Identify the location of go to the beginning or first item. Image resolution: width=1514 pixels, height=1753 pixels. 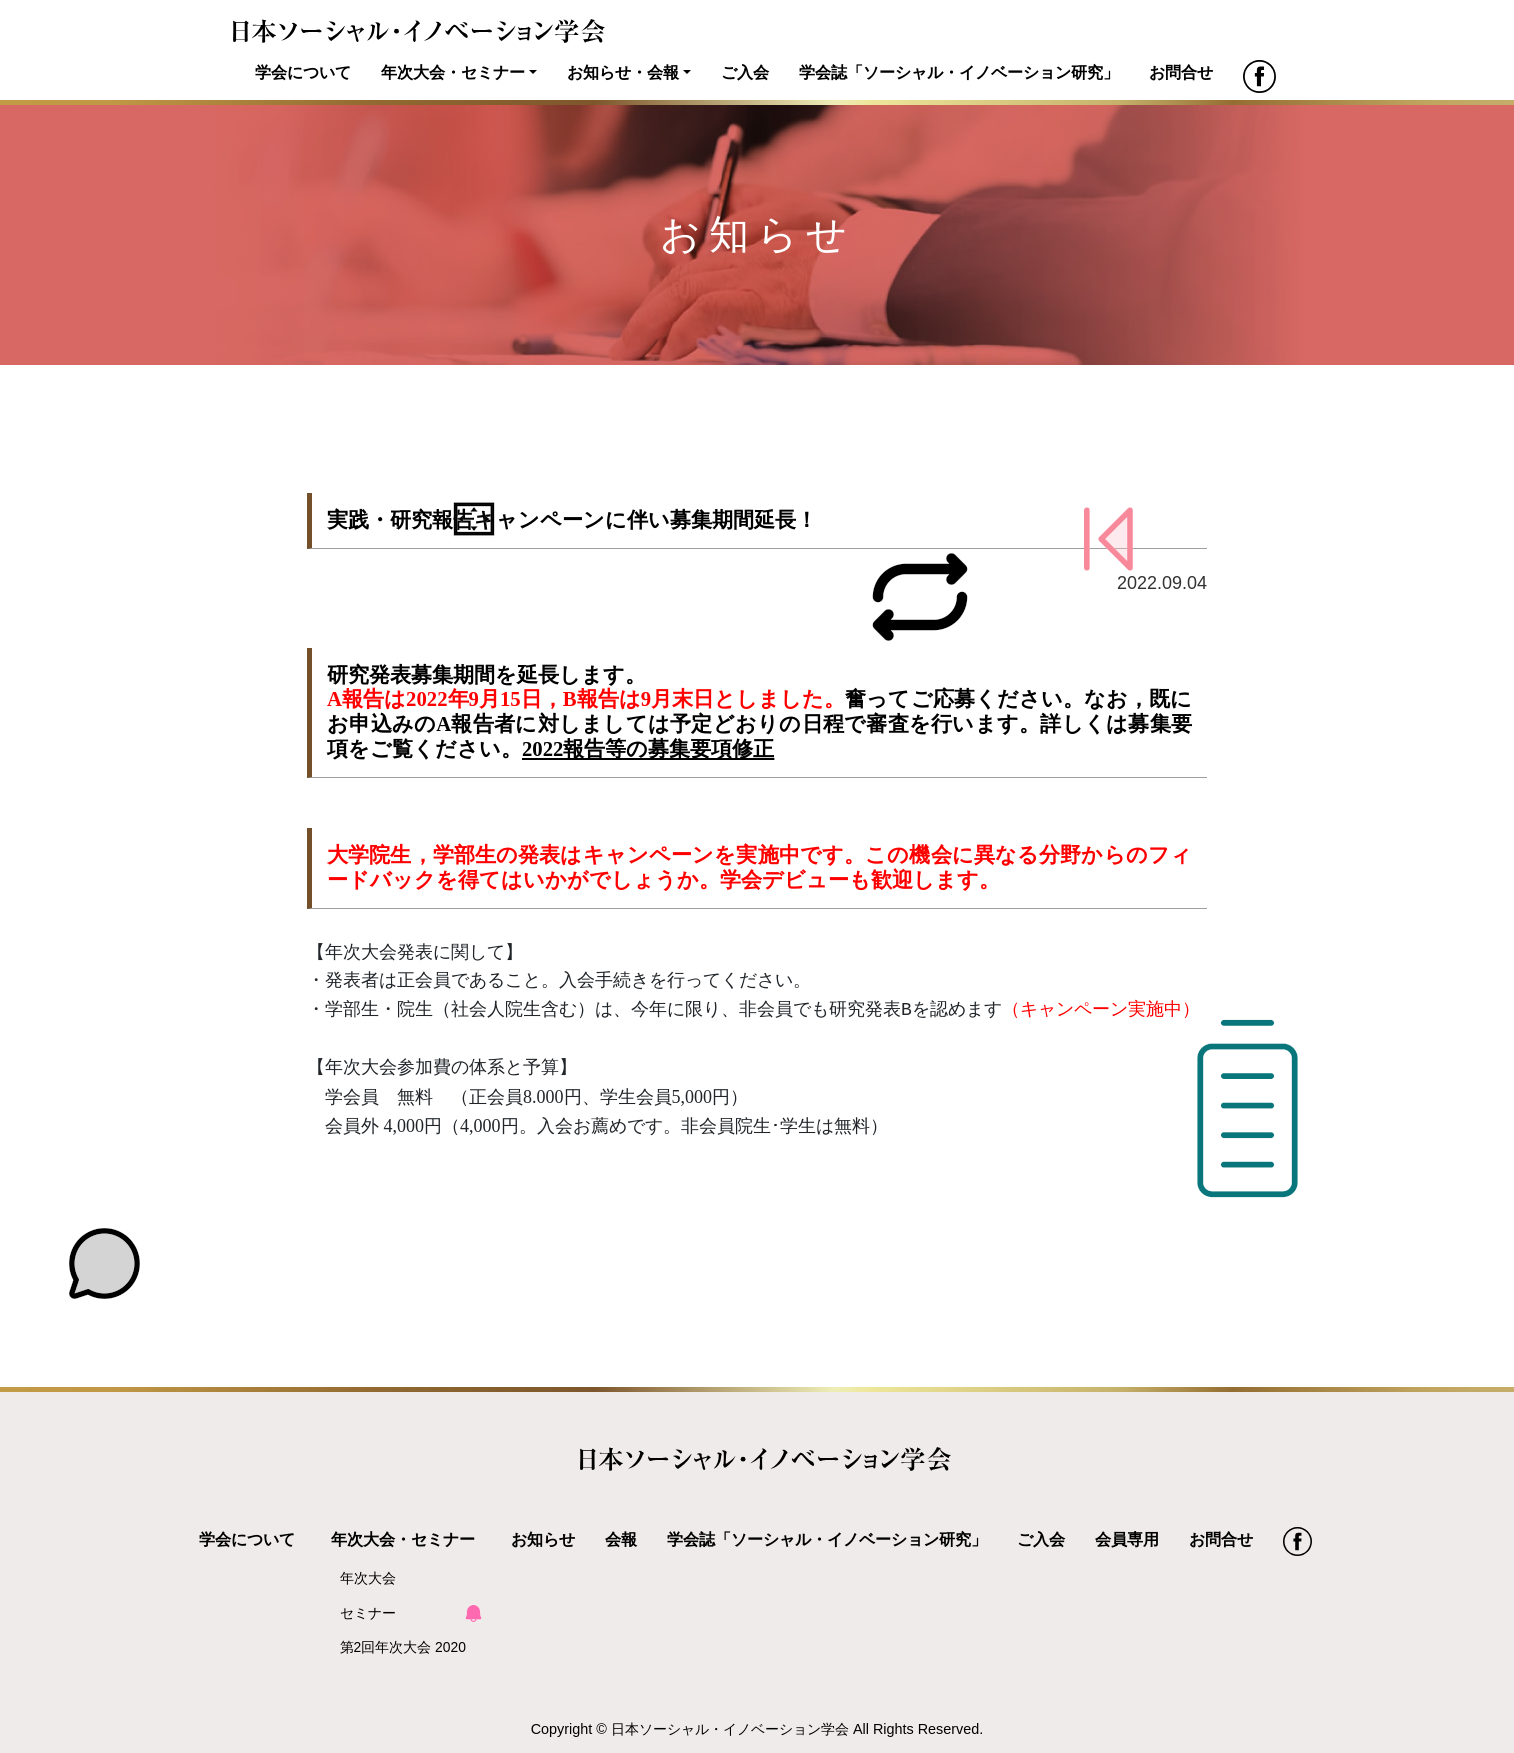
(1107, 539).